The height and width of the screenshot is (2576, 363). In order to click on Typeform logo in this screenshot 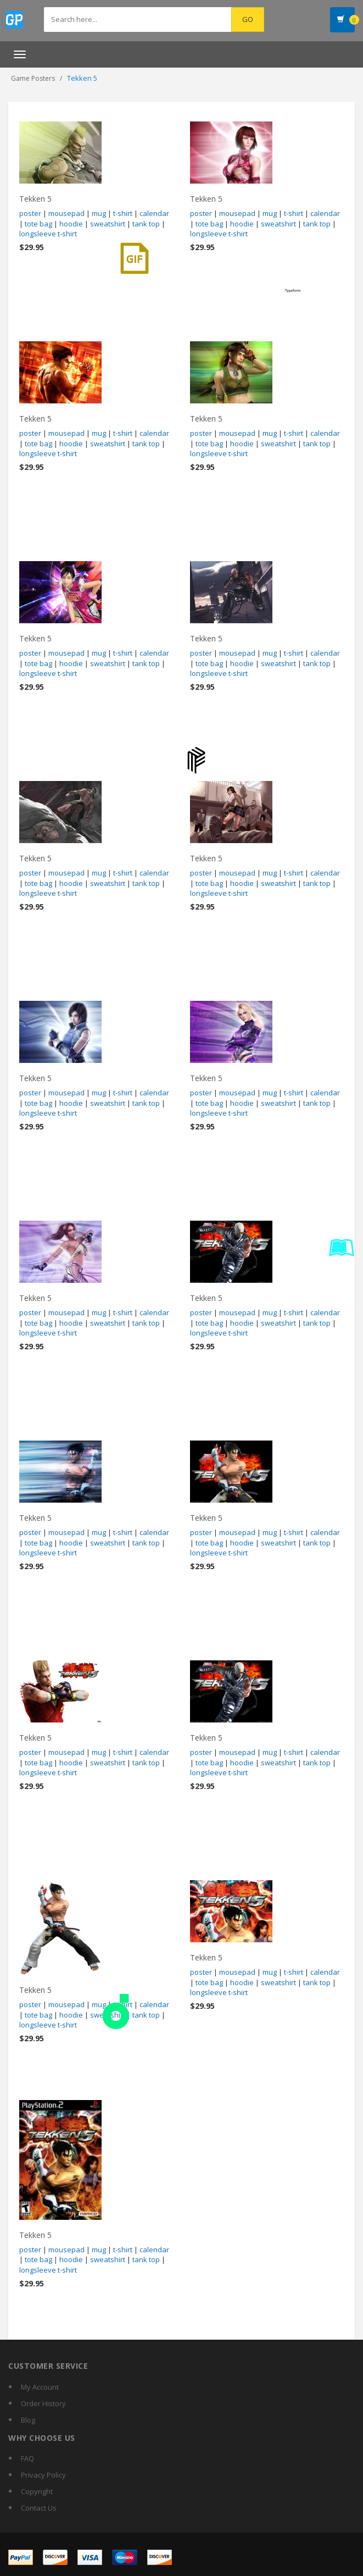, I will do `click(293, 291)`.